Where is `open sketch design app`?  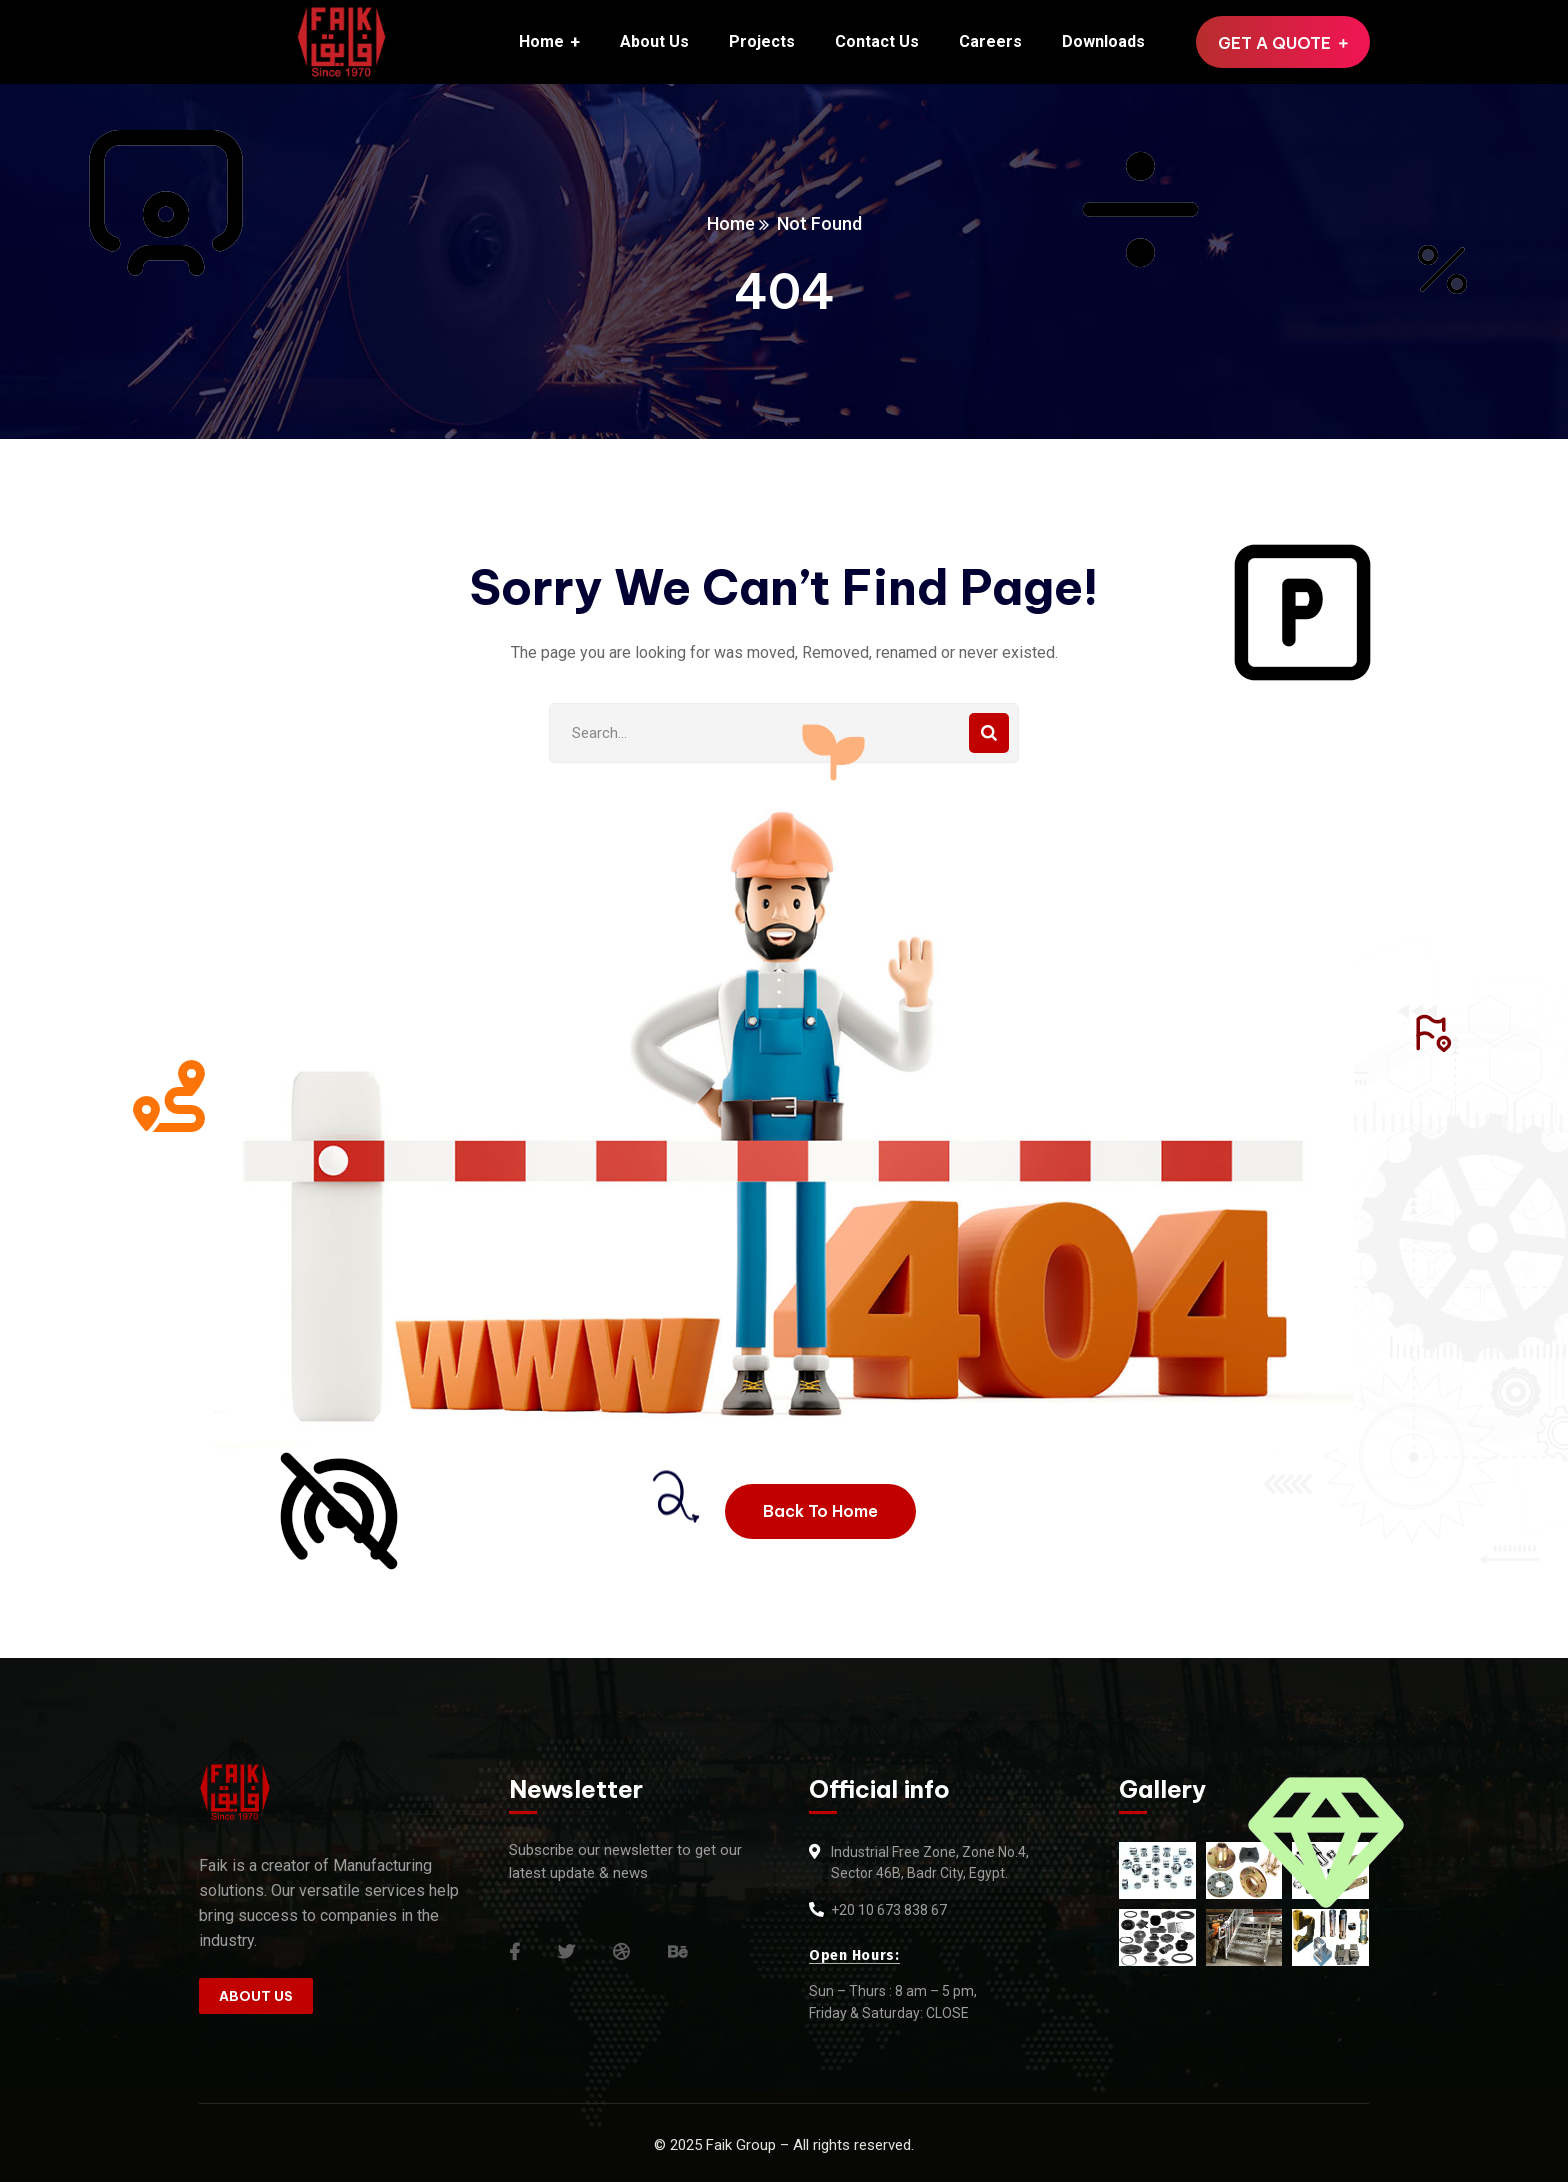
open sketch design app is located at coordinates (1326, 1840).